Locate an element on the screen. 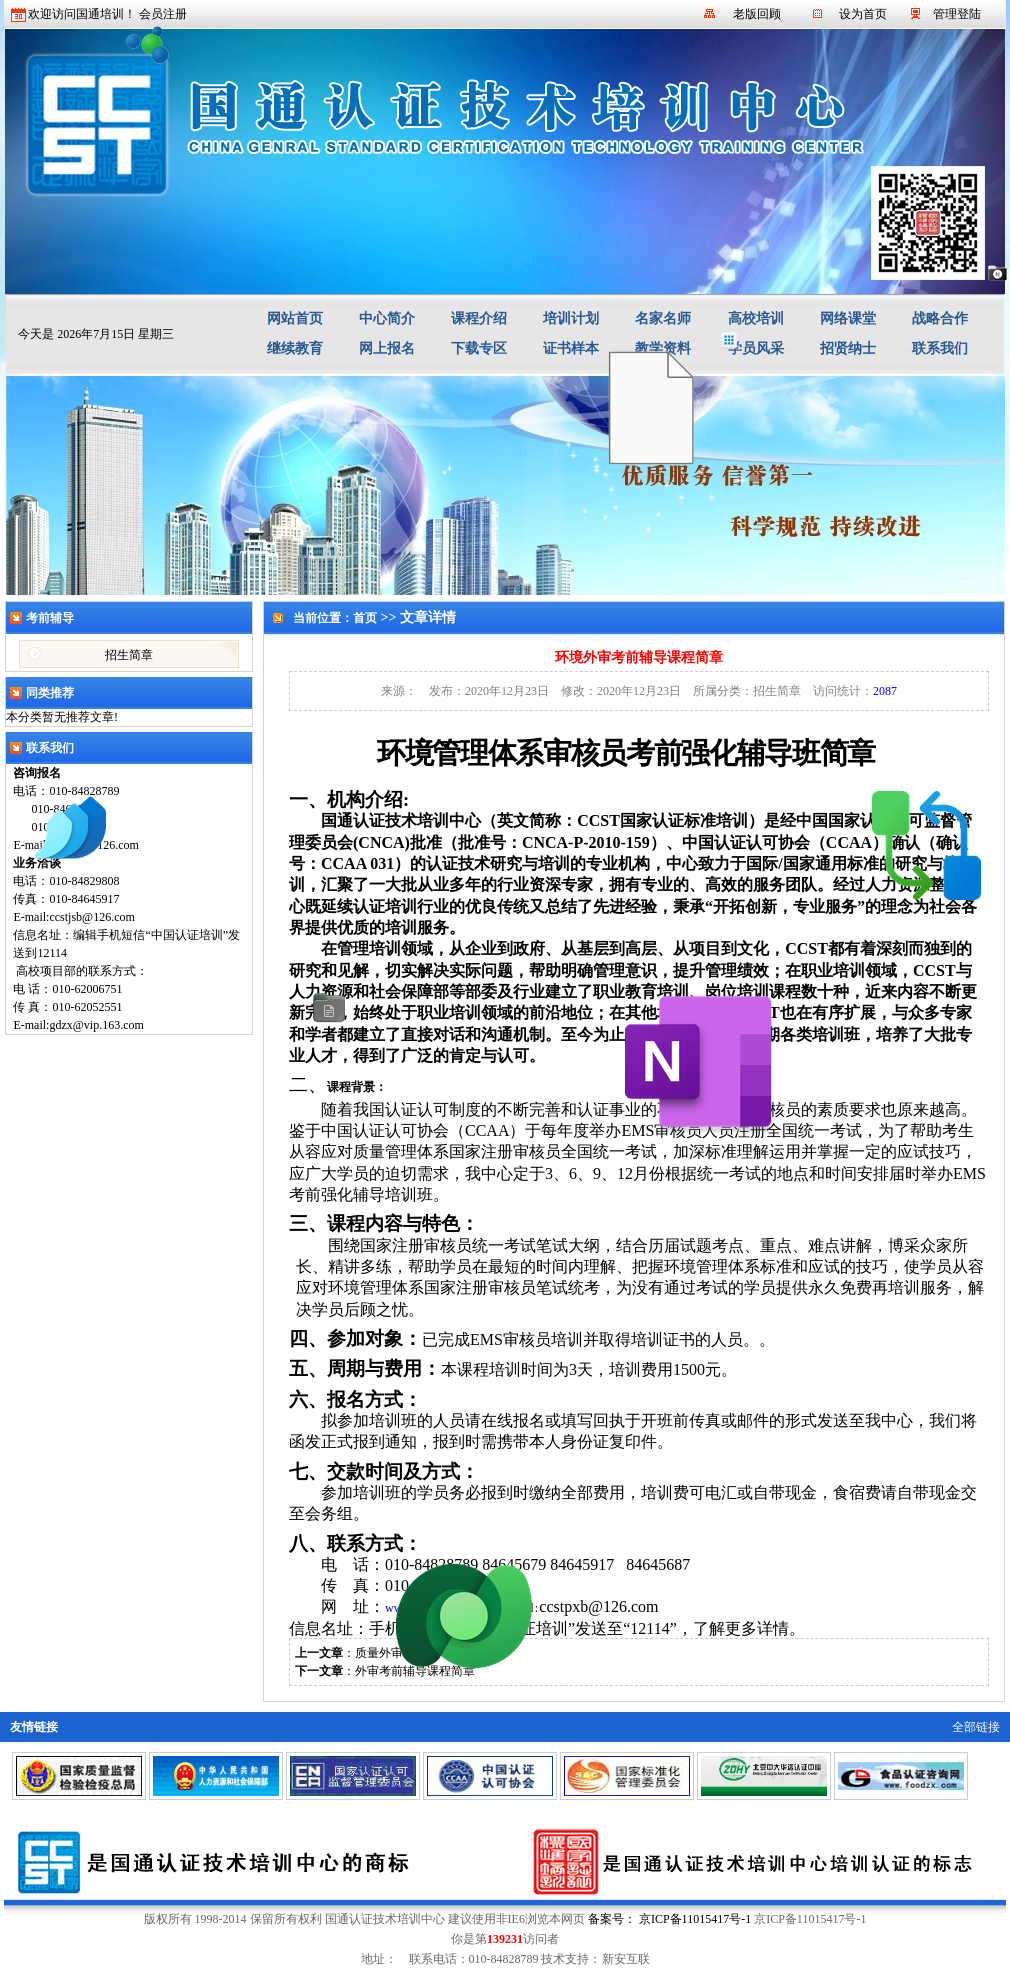  open Microsoft Dataverse app is located at coordinates (464, 1616).